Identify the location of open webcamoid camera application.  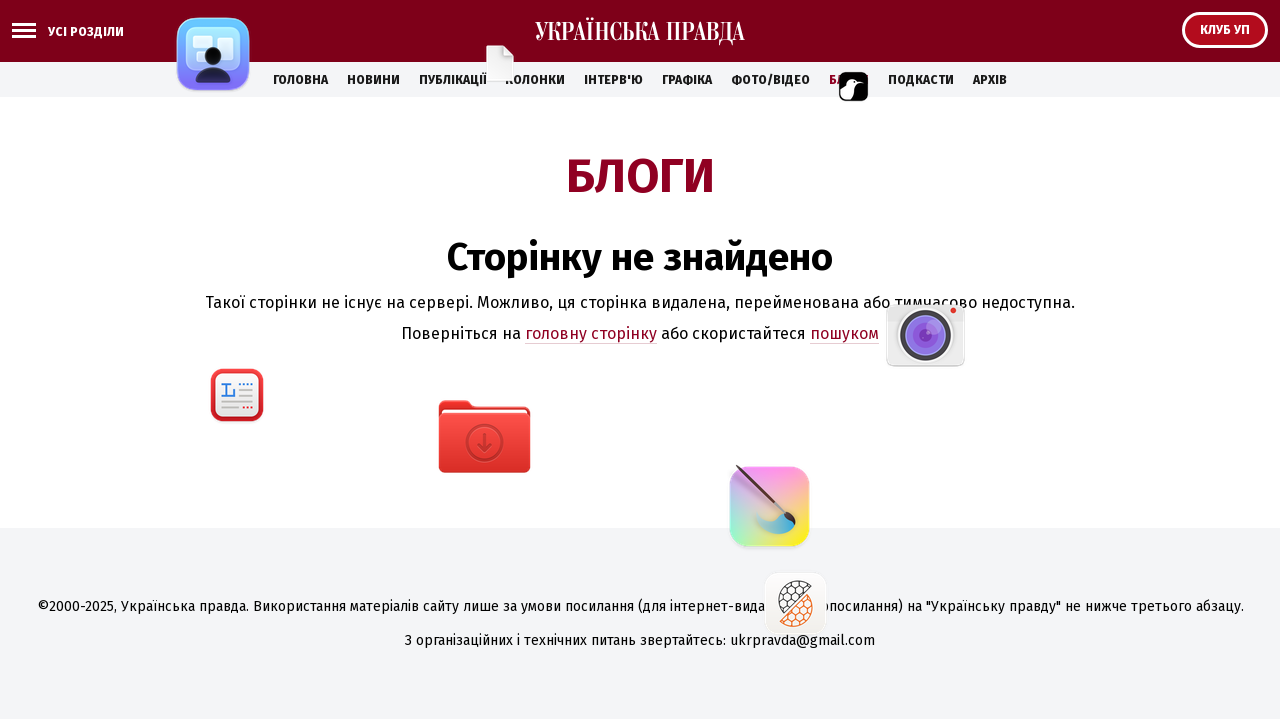
(925, 335).